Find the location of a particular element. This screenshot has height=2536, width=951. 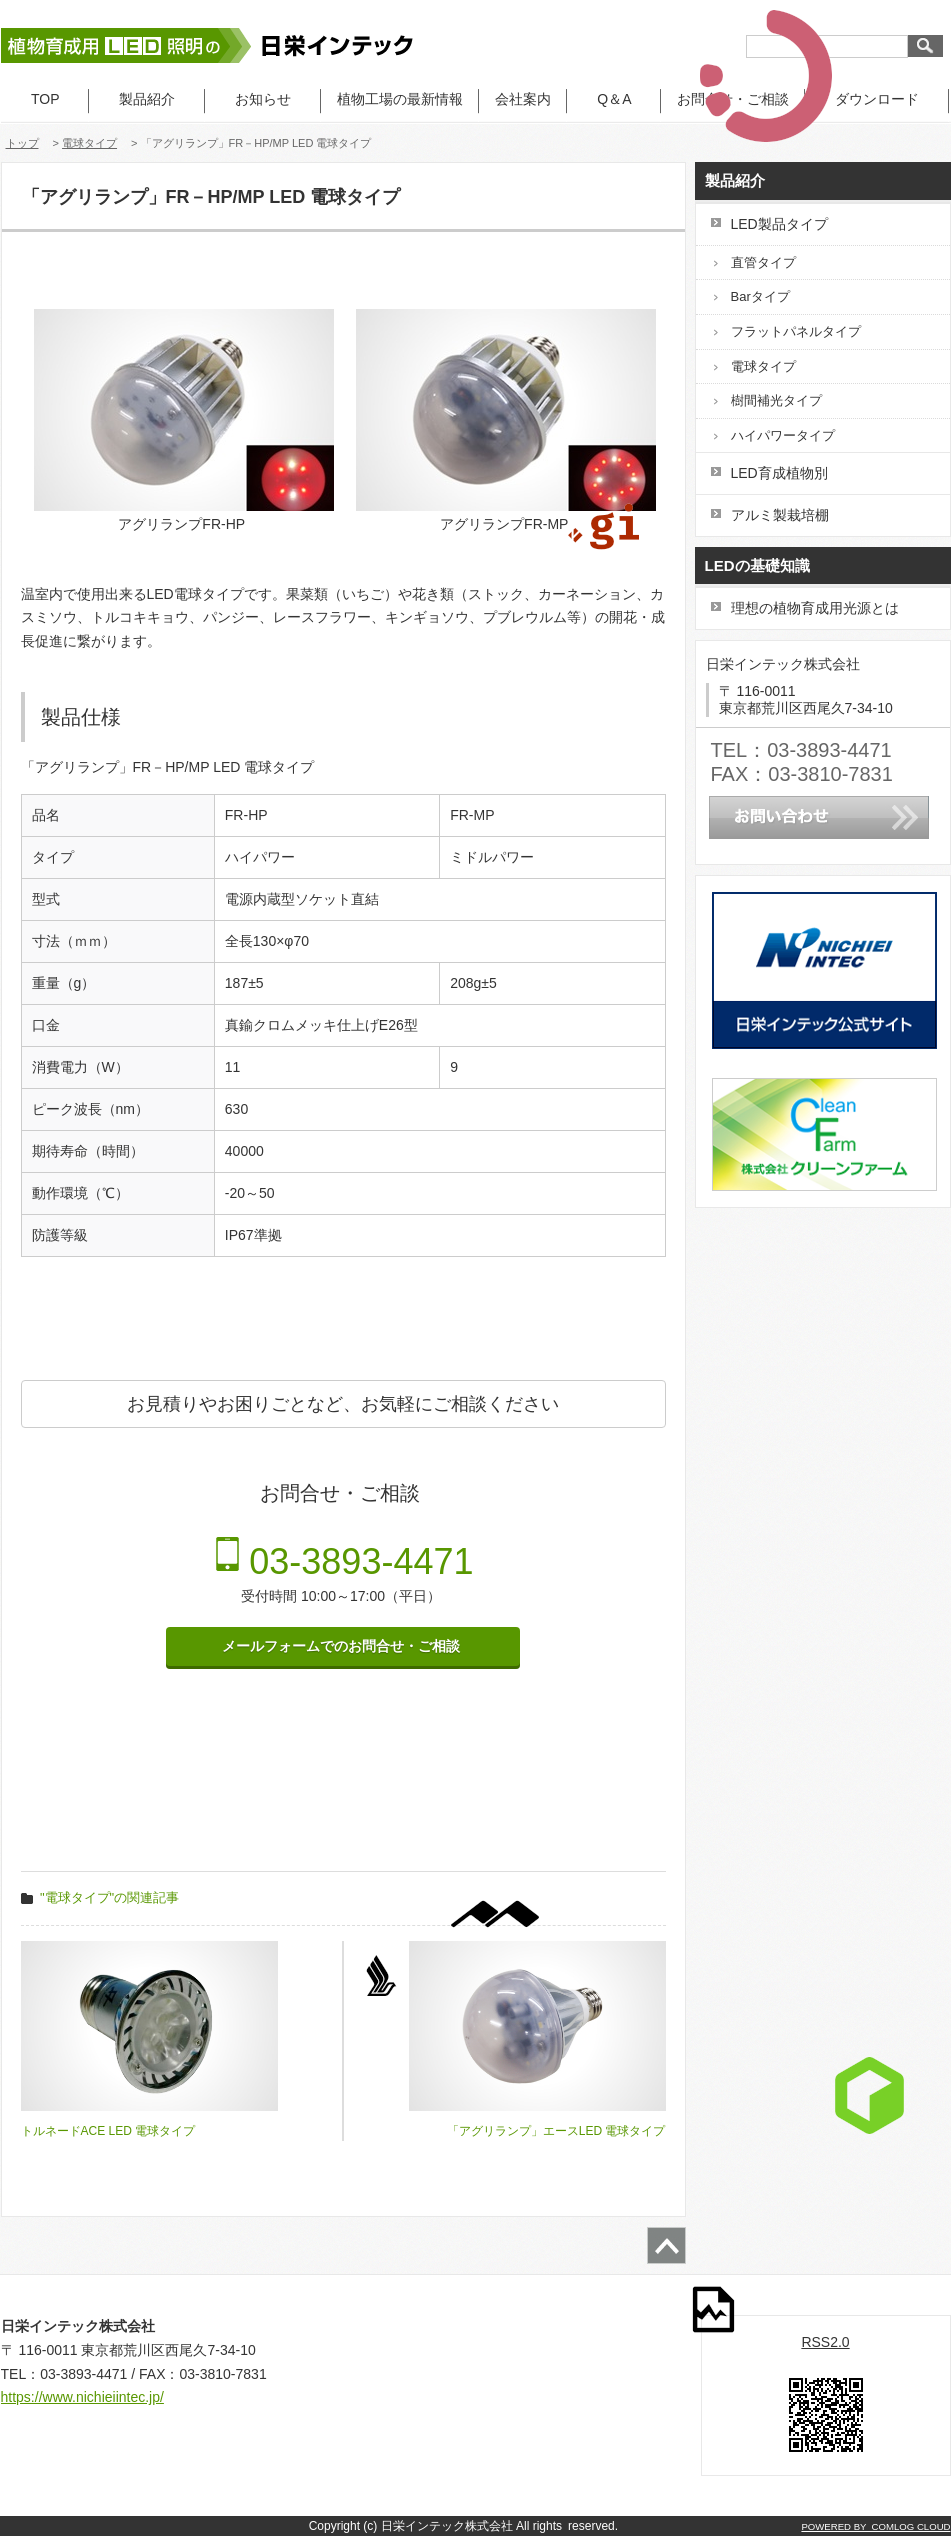

Singapore Airlines app or website is located at coordinates (381, 1975).